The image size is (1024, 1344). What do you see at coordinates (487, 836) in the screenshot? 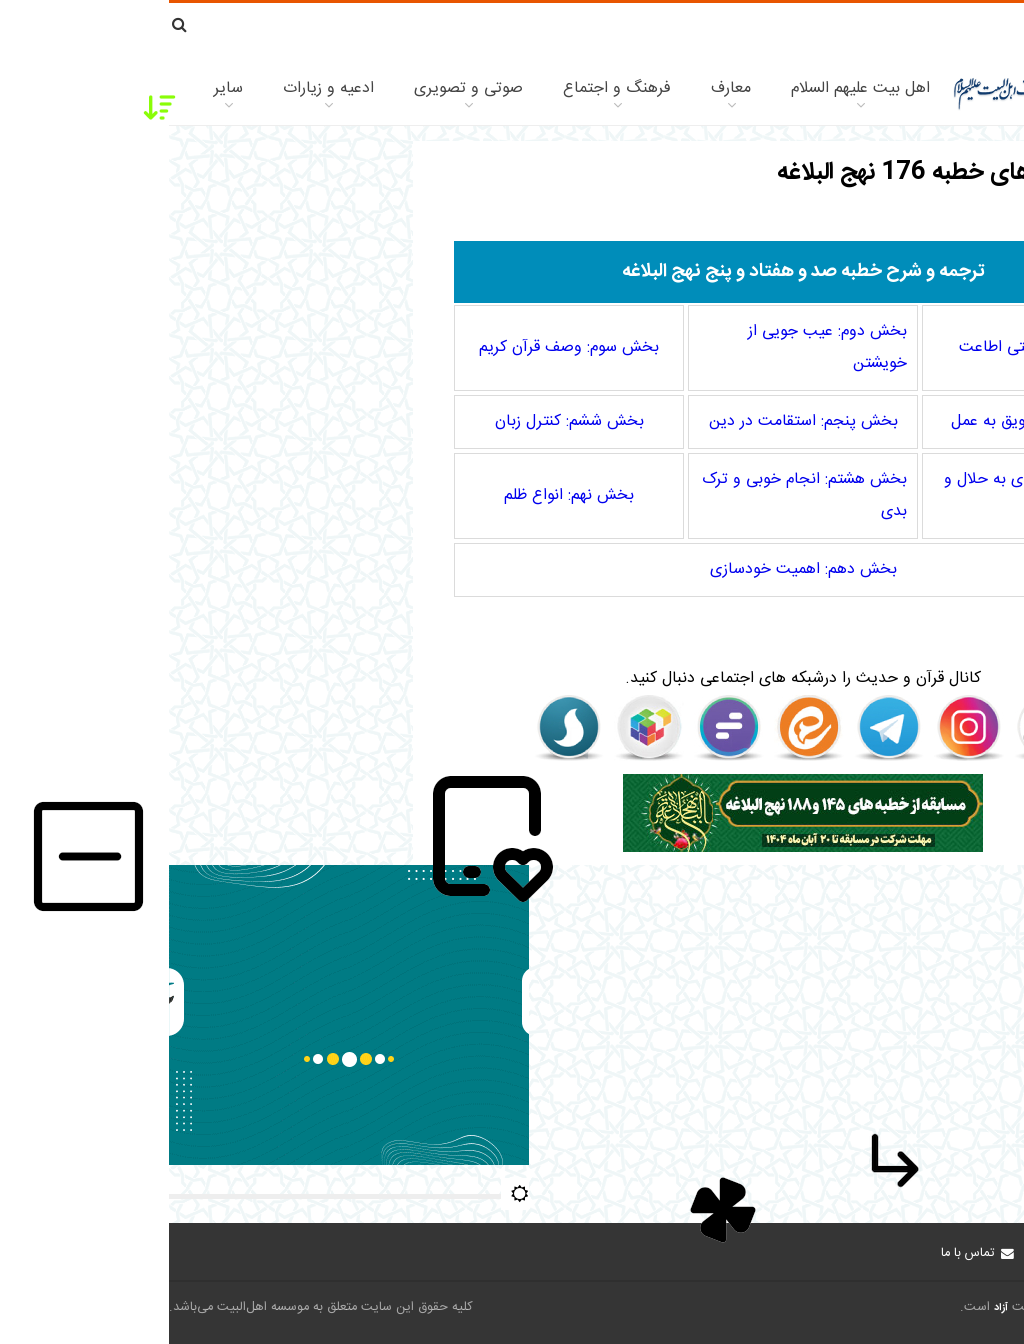
I see `add device to favorites` at bounding box center [487, 836].